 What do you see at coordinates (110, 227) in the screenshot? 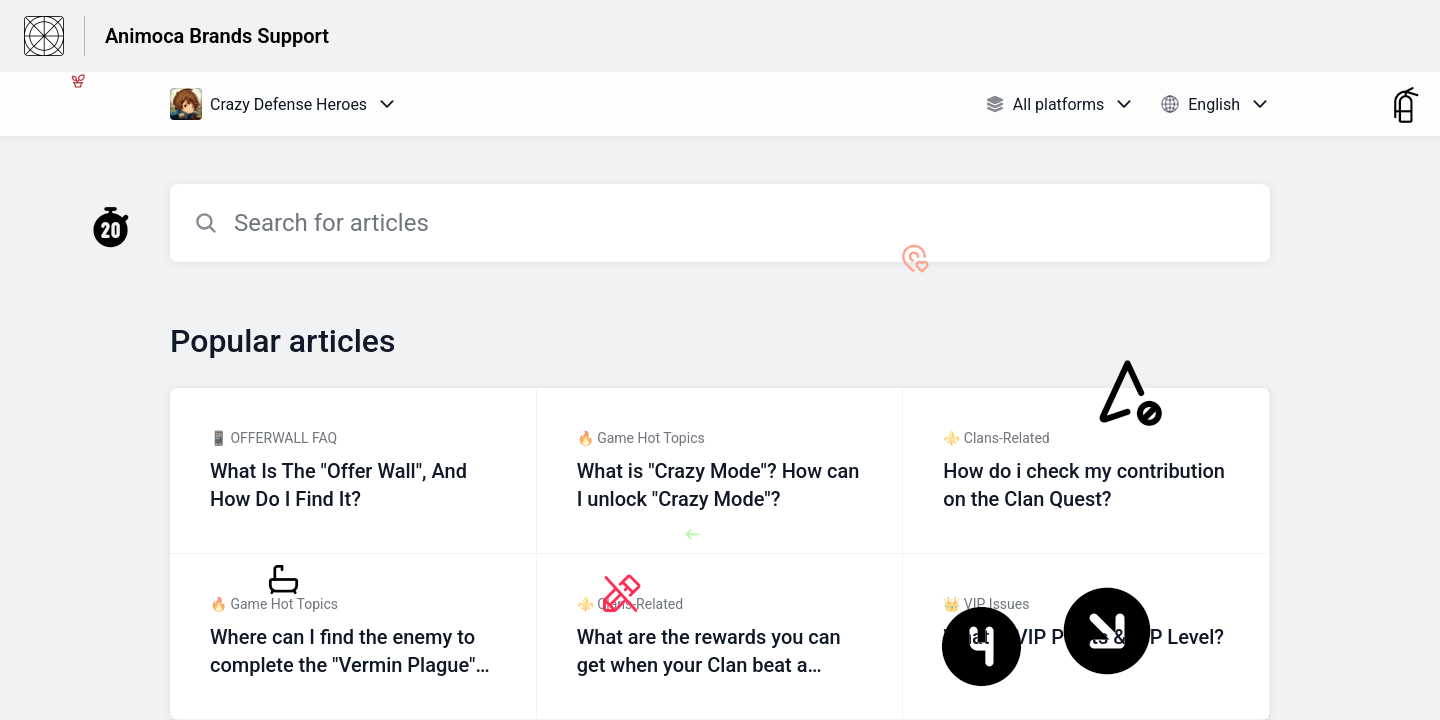
I see `set a 20-second timer` at bounding box center [110, 227].